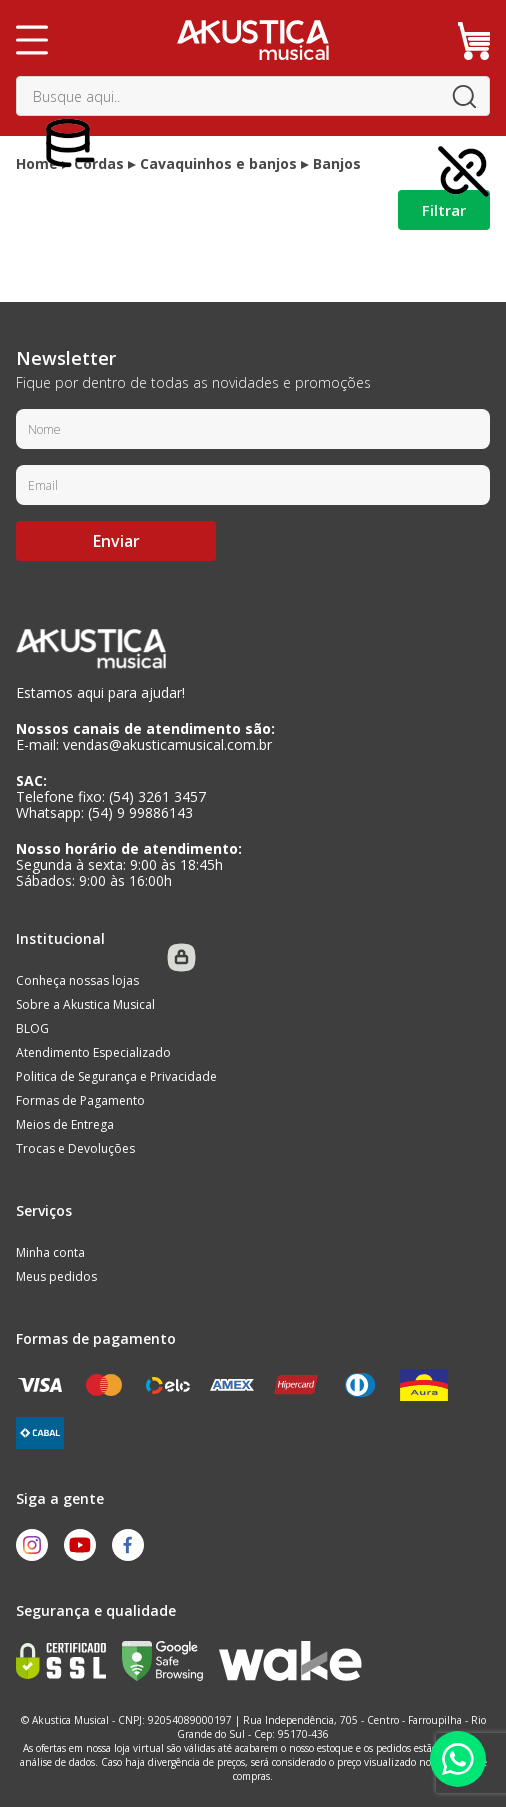  What do you see at coordinates (68, 143) in the screenshot?
I see `remove a database or data source` at bounding box center [68, 143].